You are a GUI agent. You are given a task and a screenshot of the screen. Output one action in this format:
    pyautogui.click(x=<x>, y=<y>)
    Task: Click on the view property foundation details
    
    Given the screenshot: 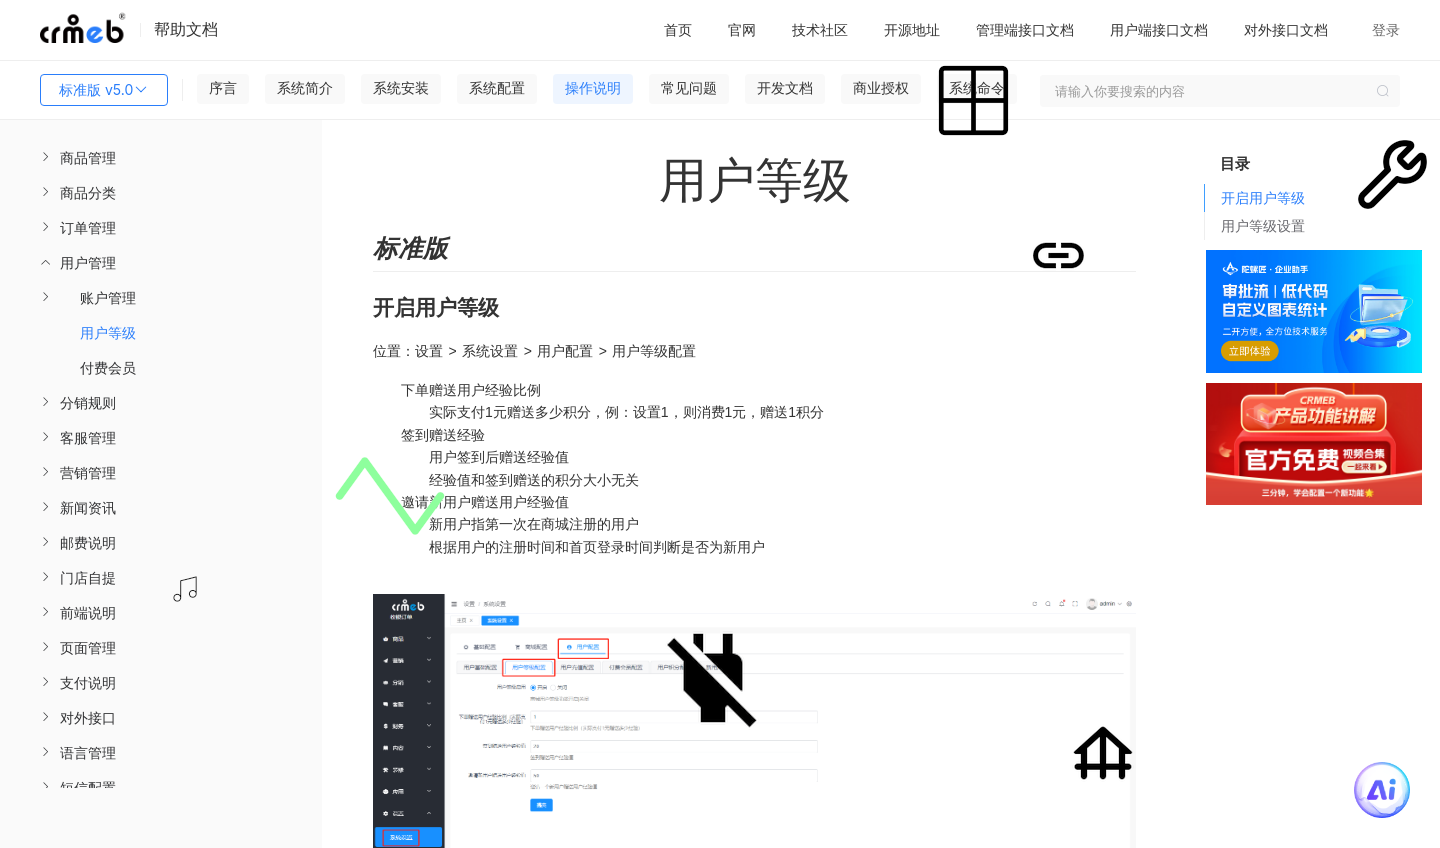 What is the action you would take?
    pyautogui.click(x=1103, y=754)
    